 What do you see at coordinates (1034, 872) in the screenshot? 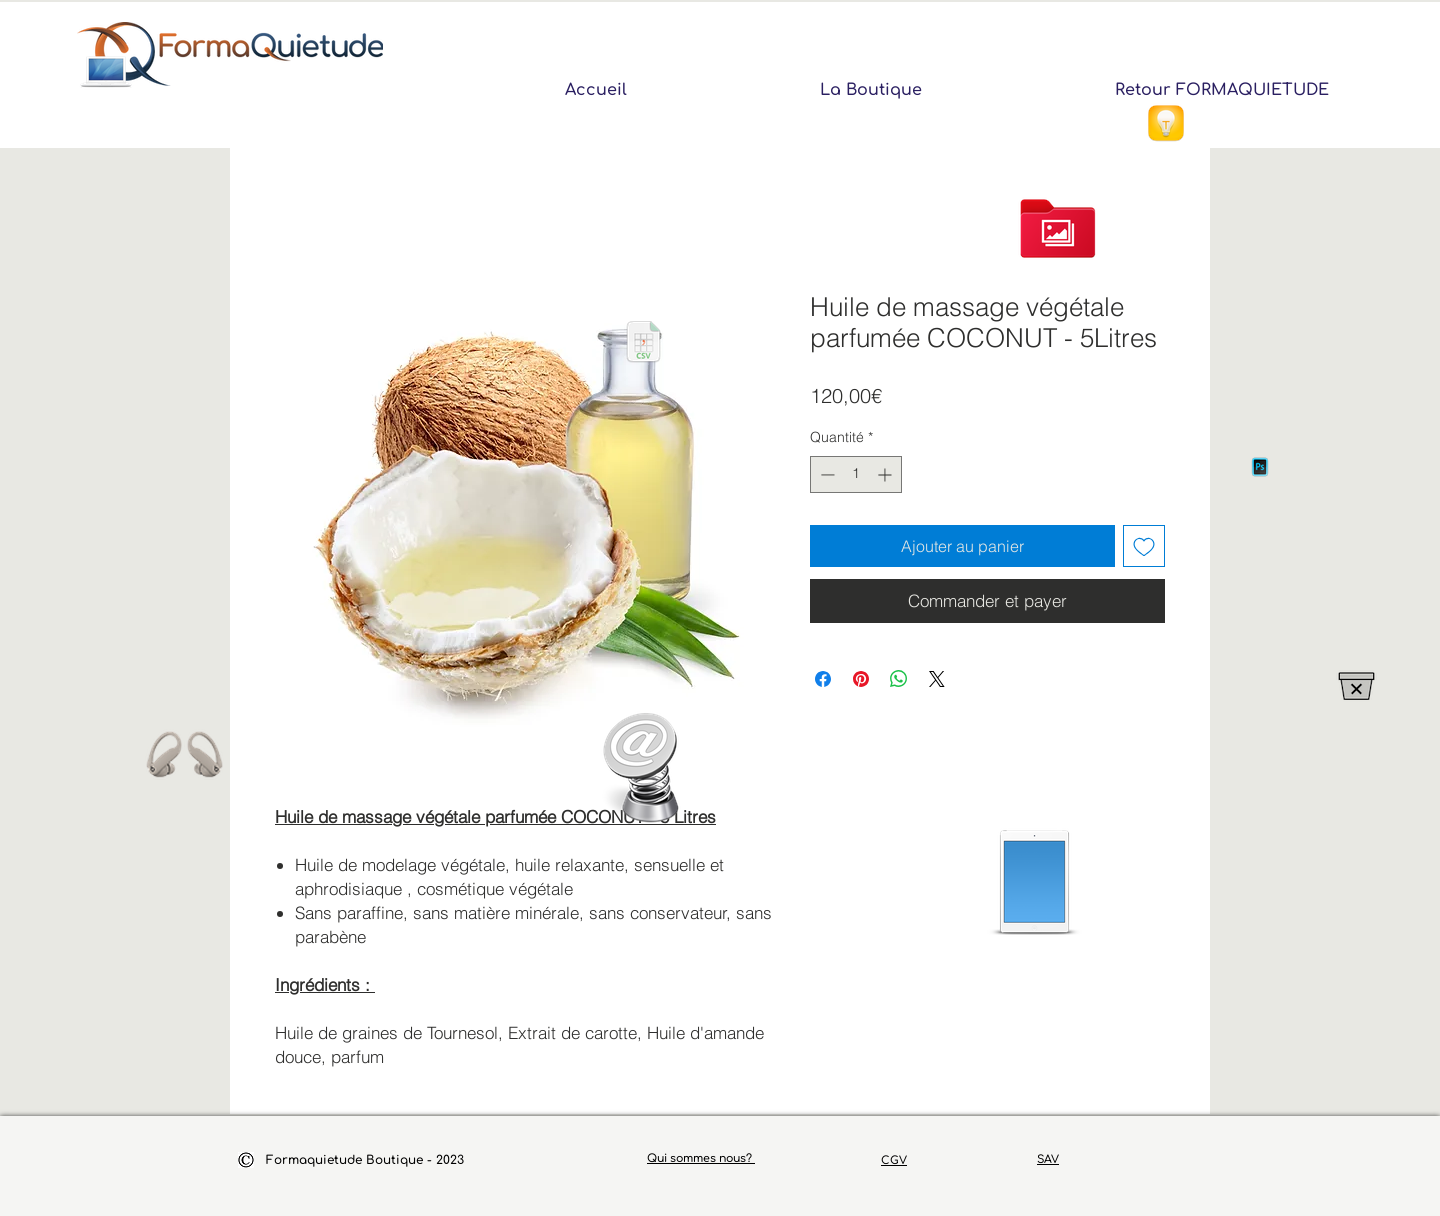
I see `iPad mini device connected via cellular` at bounding box center [1034, 872].